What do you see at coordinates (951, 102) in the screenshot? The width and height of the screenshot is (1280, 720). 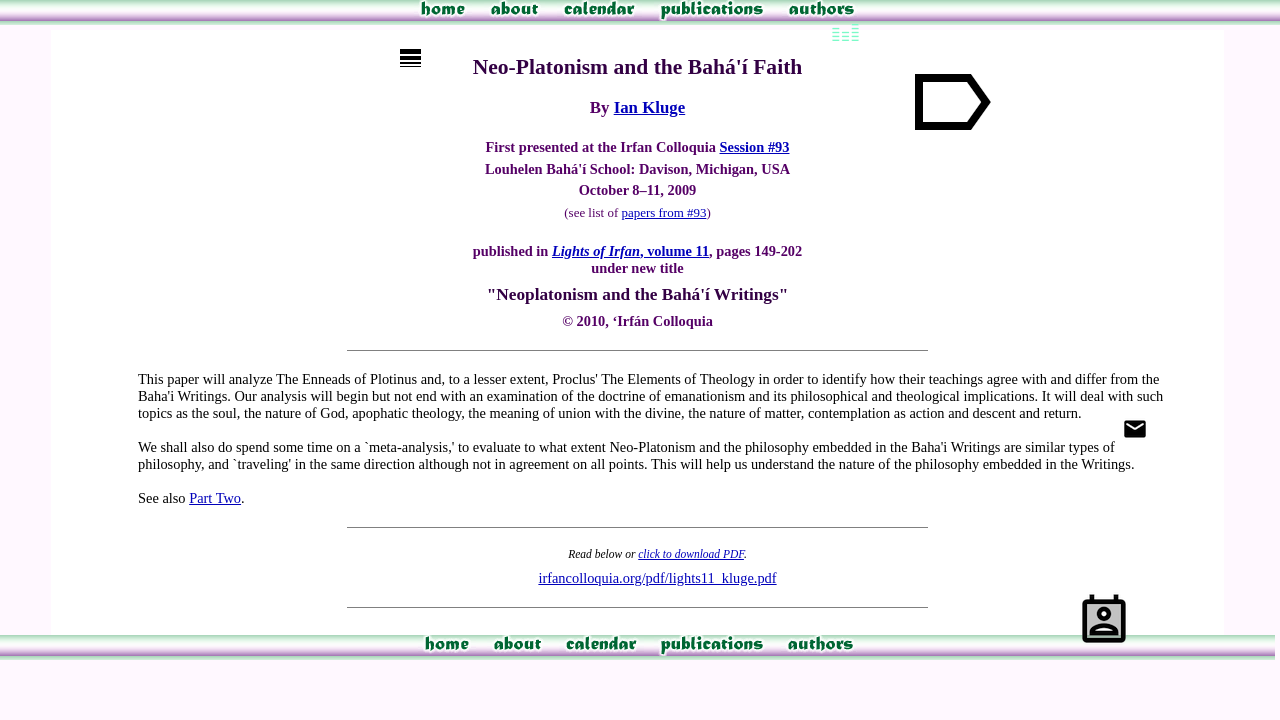 I see `add a label or tag to an item` at bounding box center [951, 102].